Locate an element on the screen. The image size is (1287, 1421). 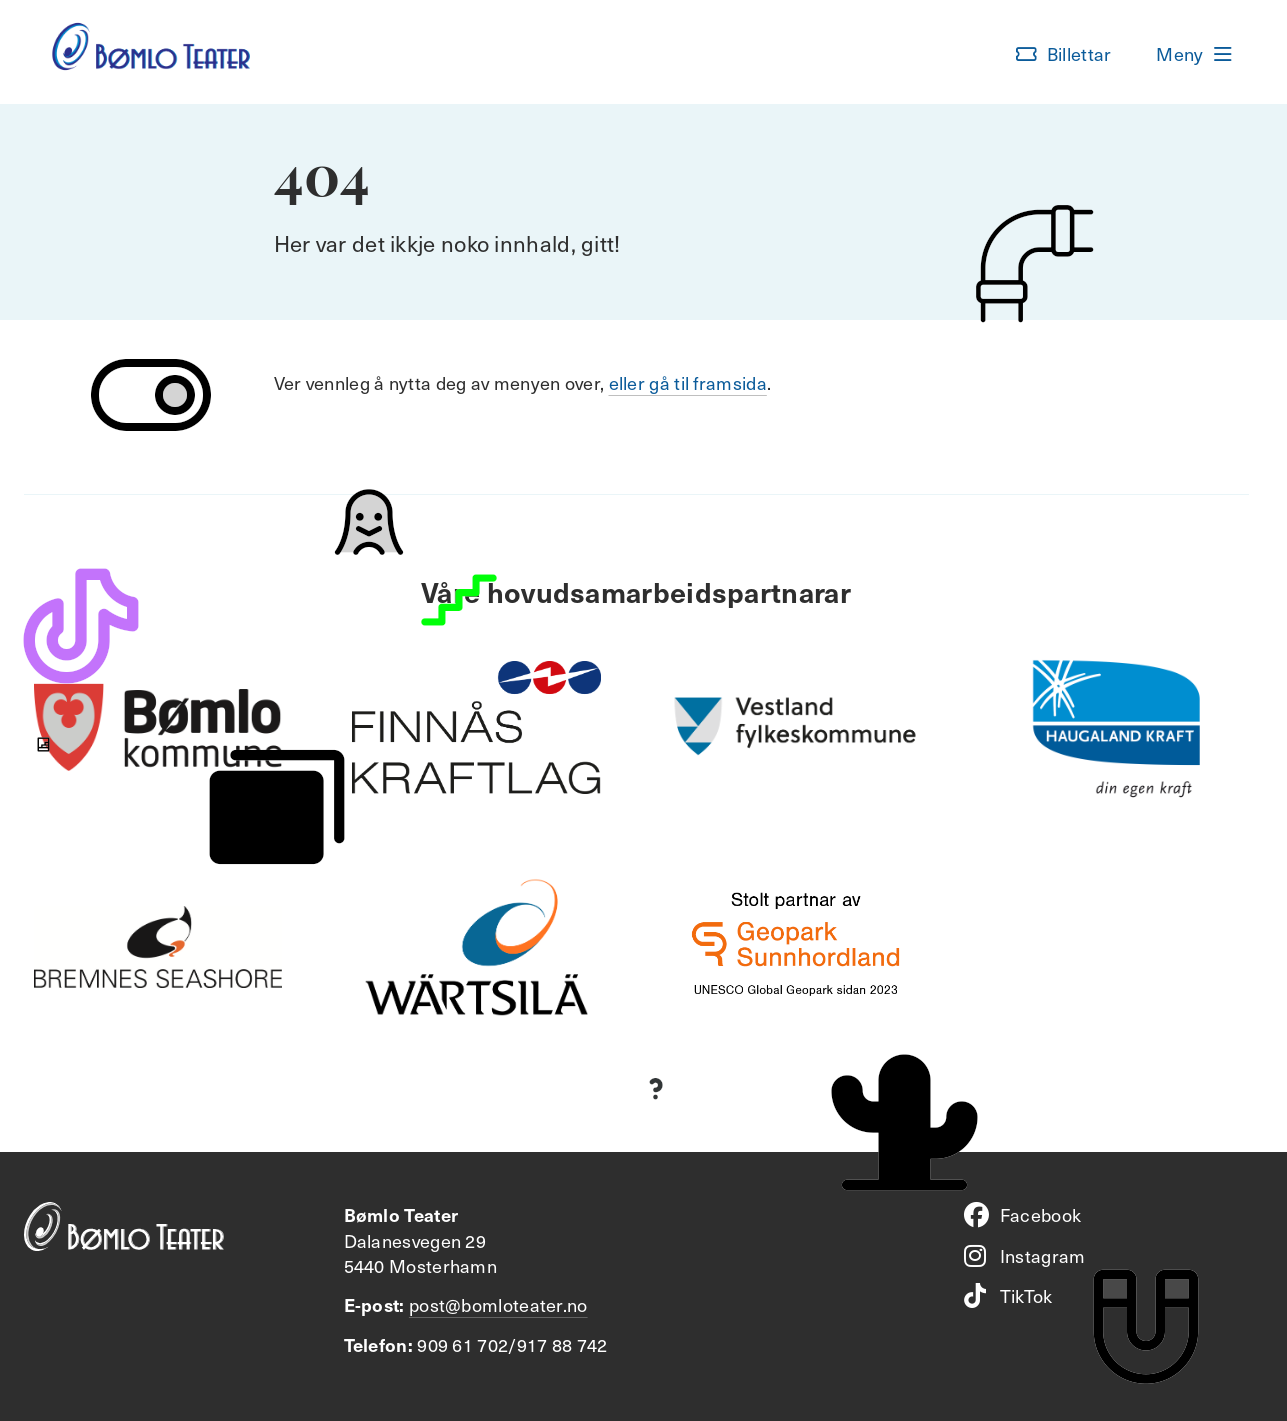
indicates desert or arid climate category is located at coordinates (904, 1127).